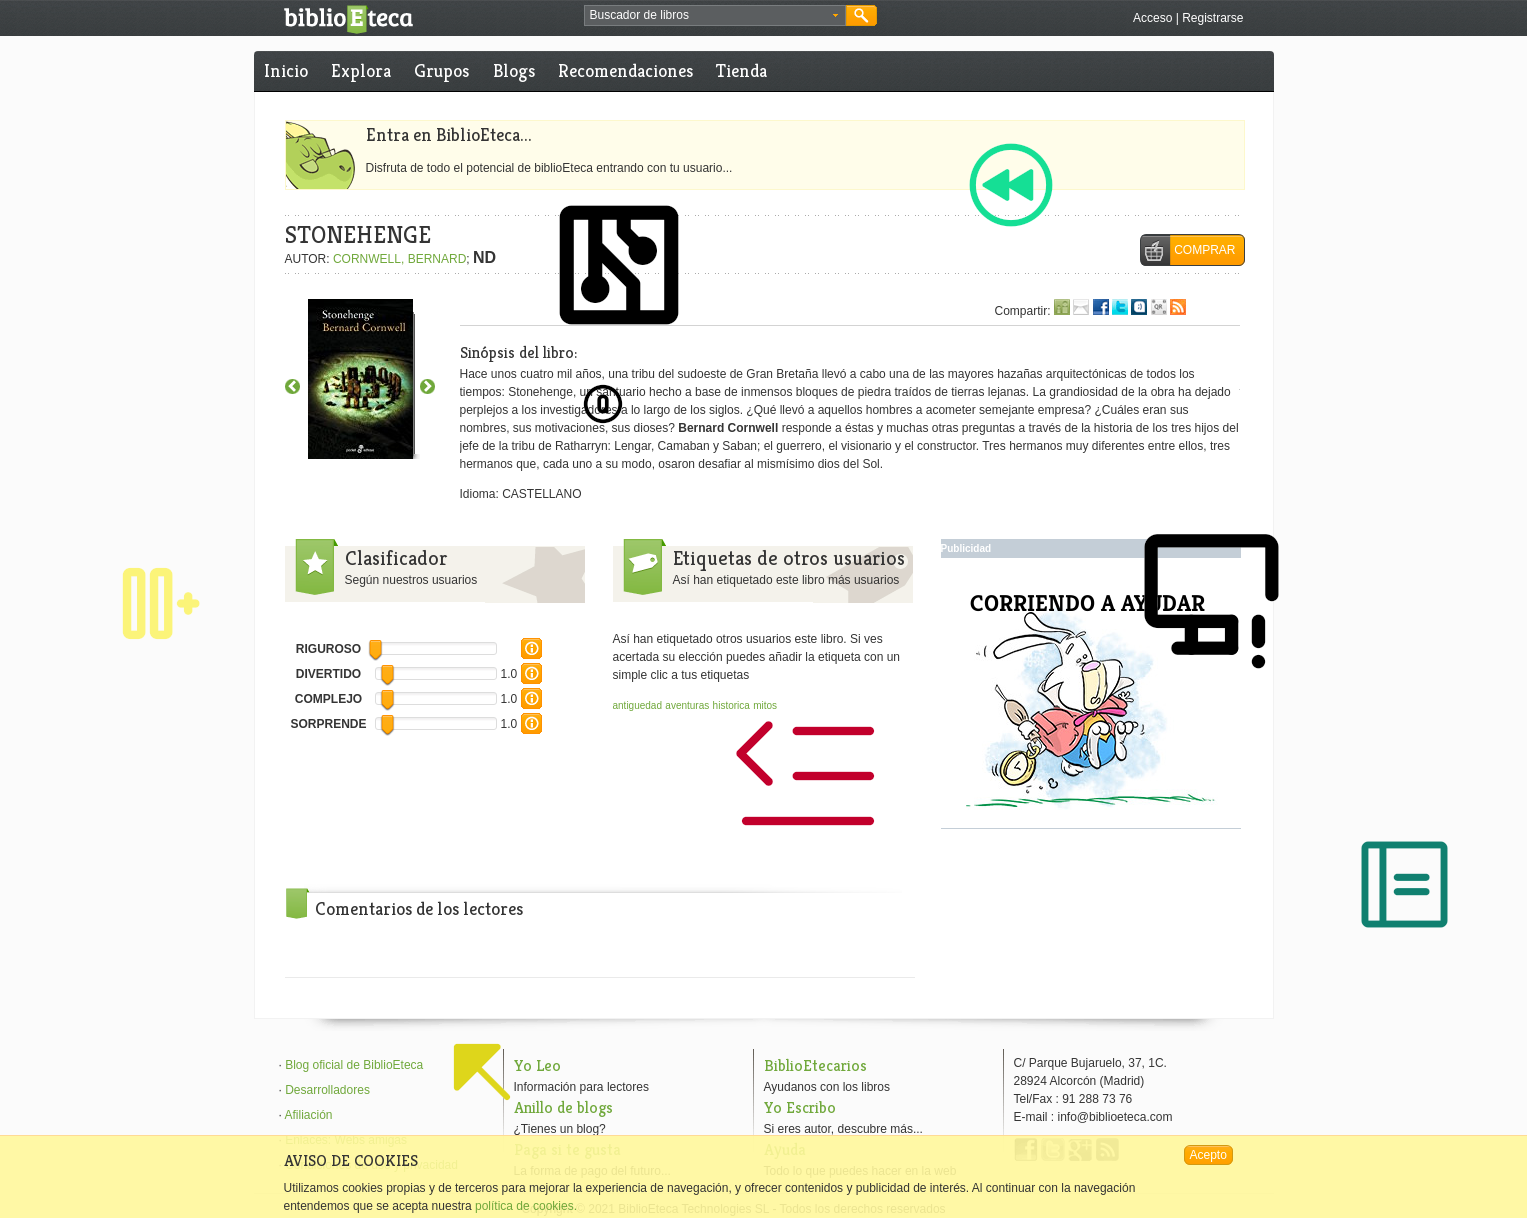 This screenshot has width=1527, height=1218. What do you see at coordinates (619, 265) in the screenshot?
I see `access circuit or hardware settings` at bounding box center [619, 265].